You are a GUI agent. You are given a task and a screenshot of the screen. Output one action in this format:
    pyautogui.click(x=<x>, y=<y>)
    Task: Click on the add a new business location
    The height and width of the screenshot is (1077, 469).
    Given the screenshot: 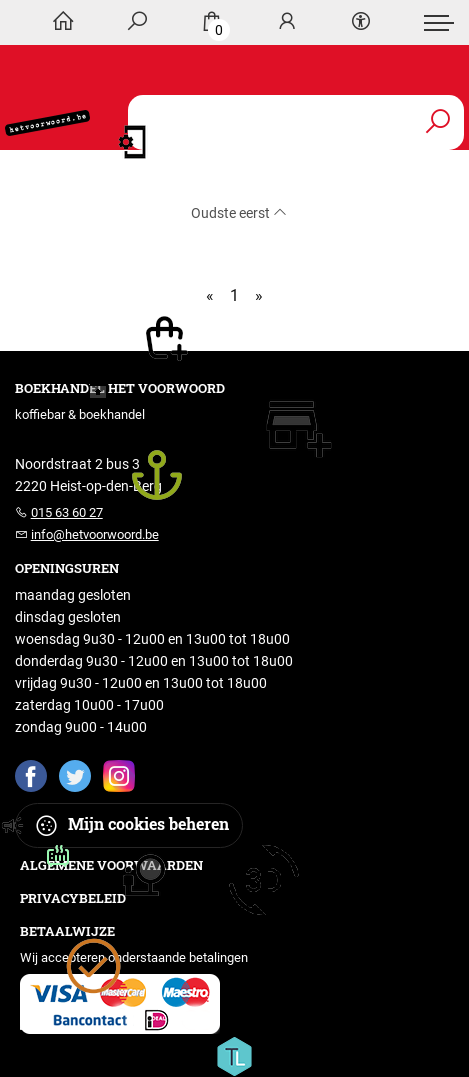 What is the action you would take?
    pyautogui.click(x=299, y=425)
    